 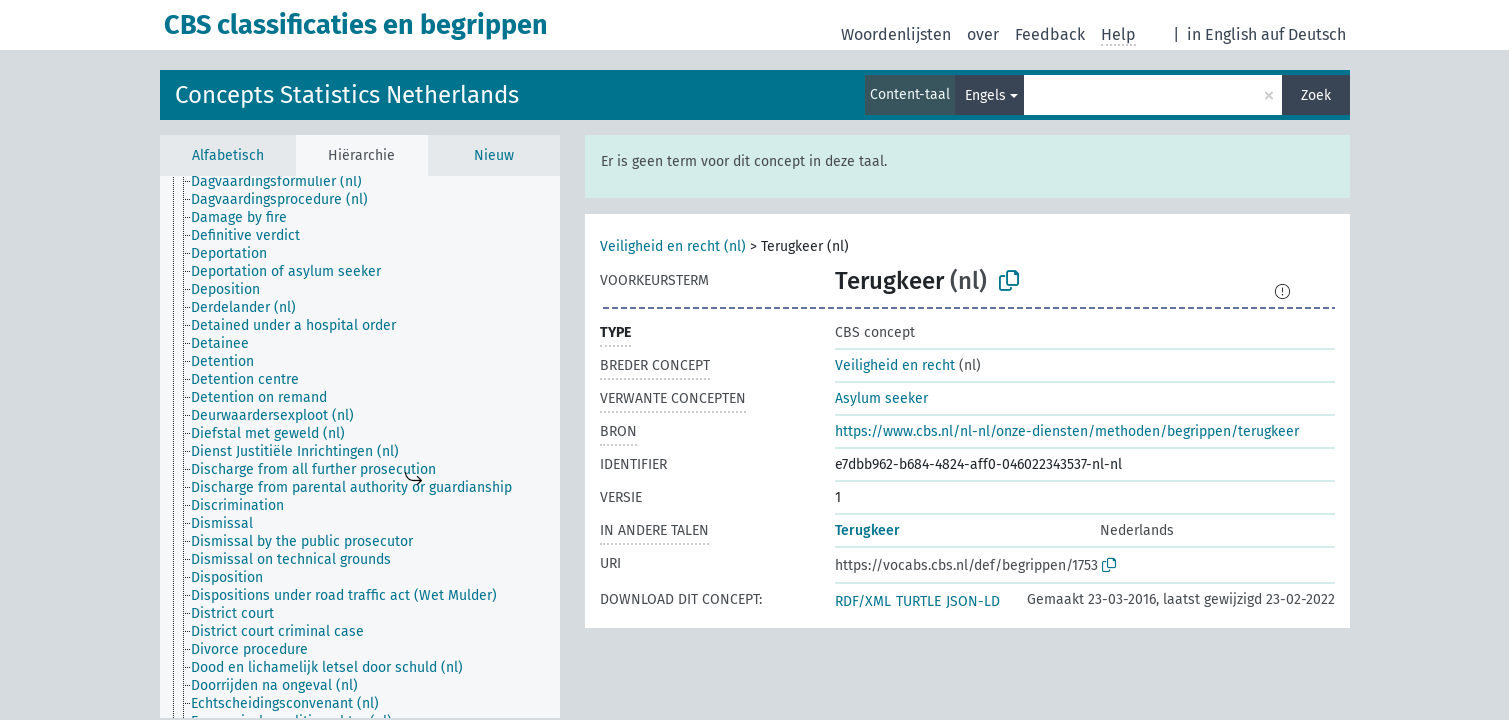 What do you see at coordinates (413, 478) in the screenshot?
I see `reply to a message` at bounding box center [413, 478].